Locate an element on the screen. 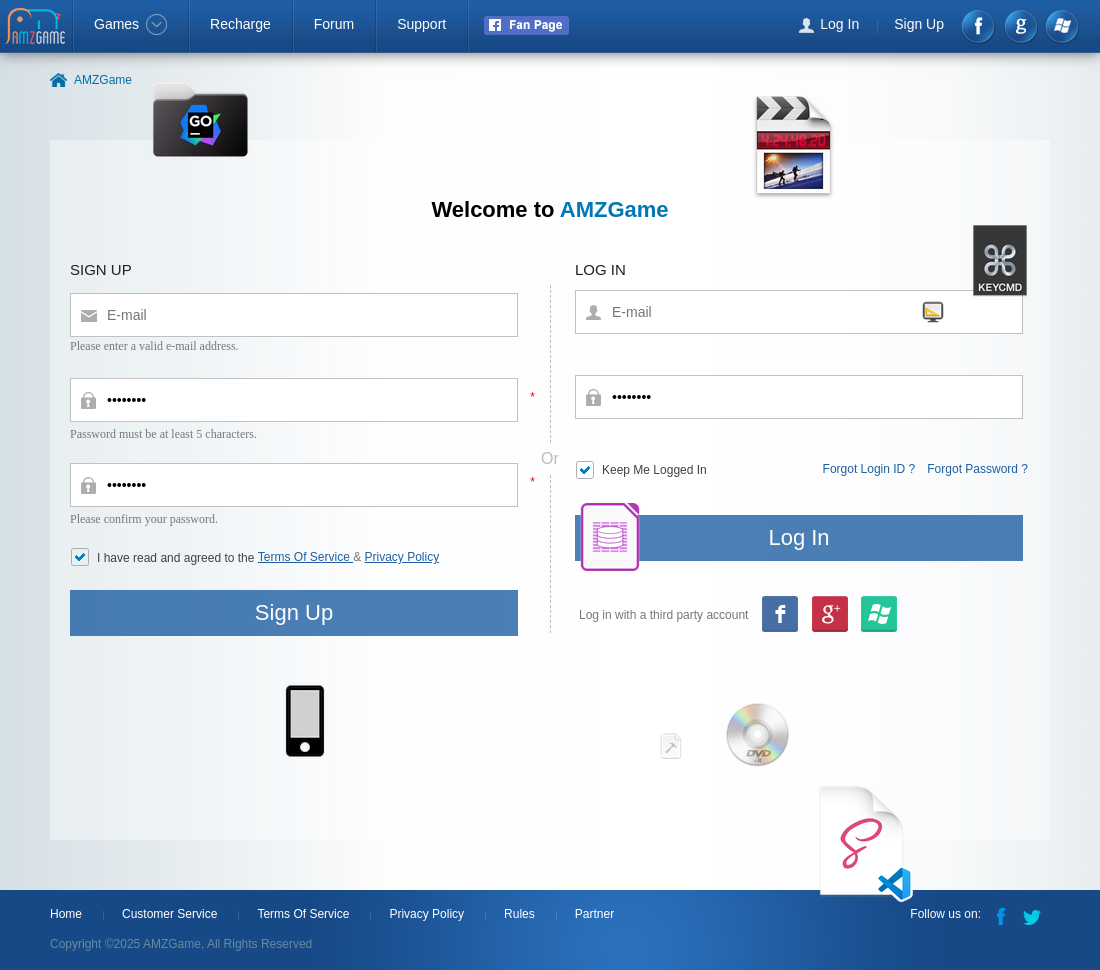 Image resolution: width=1100 pixels, height=970 pixels. open iMovie project library is located at coordinates (793, 147).